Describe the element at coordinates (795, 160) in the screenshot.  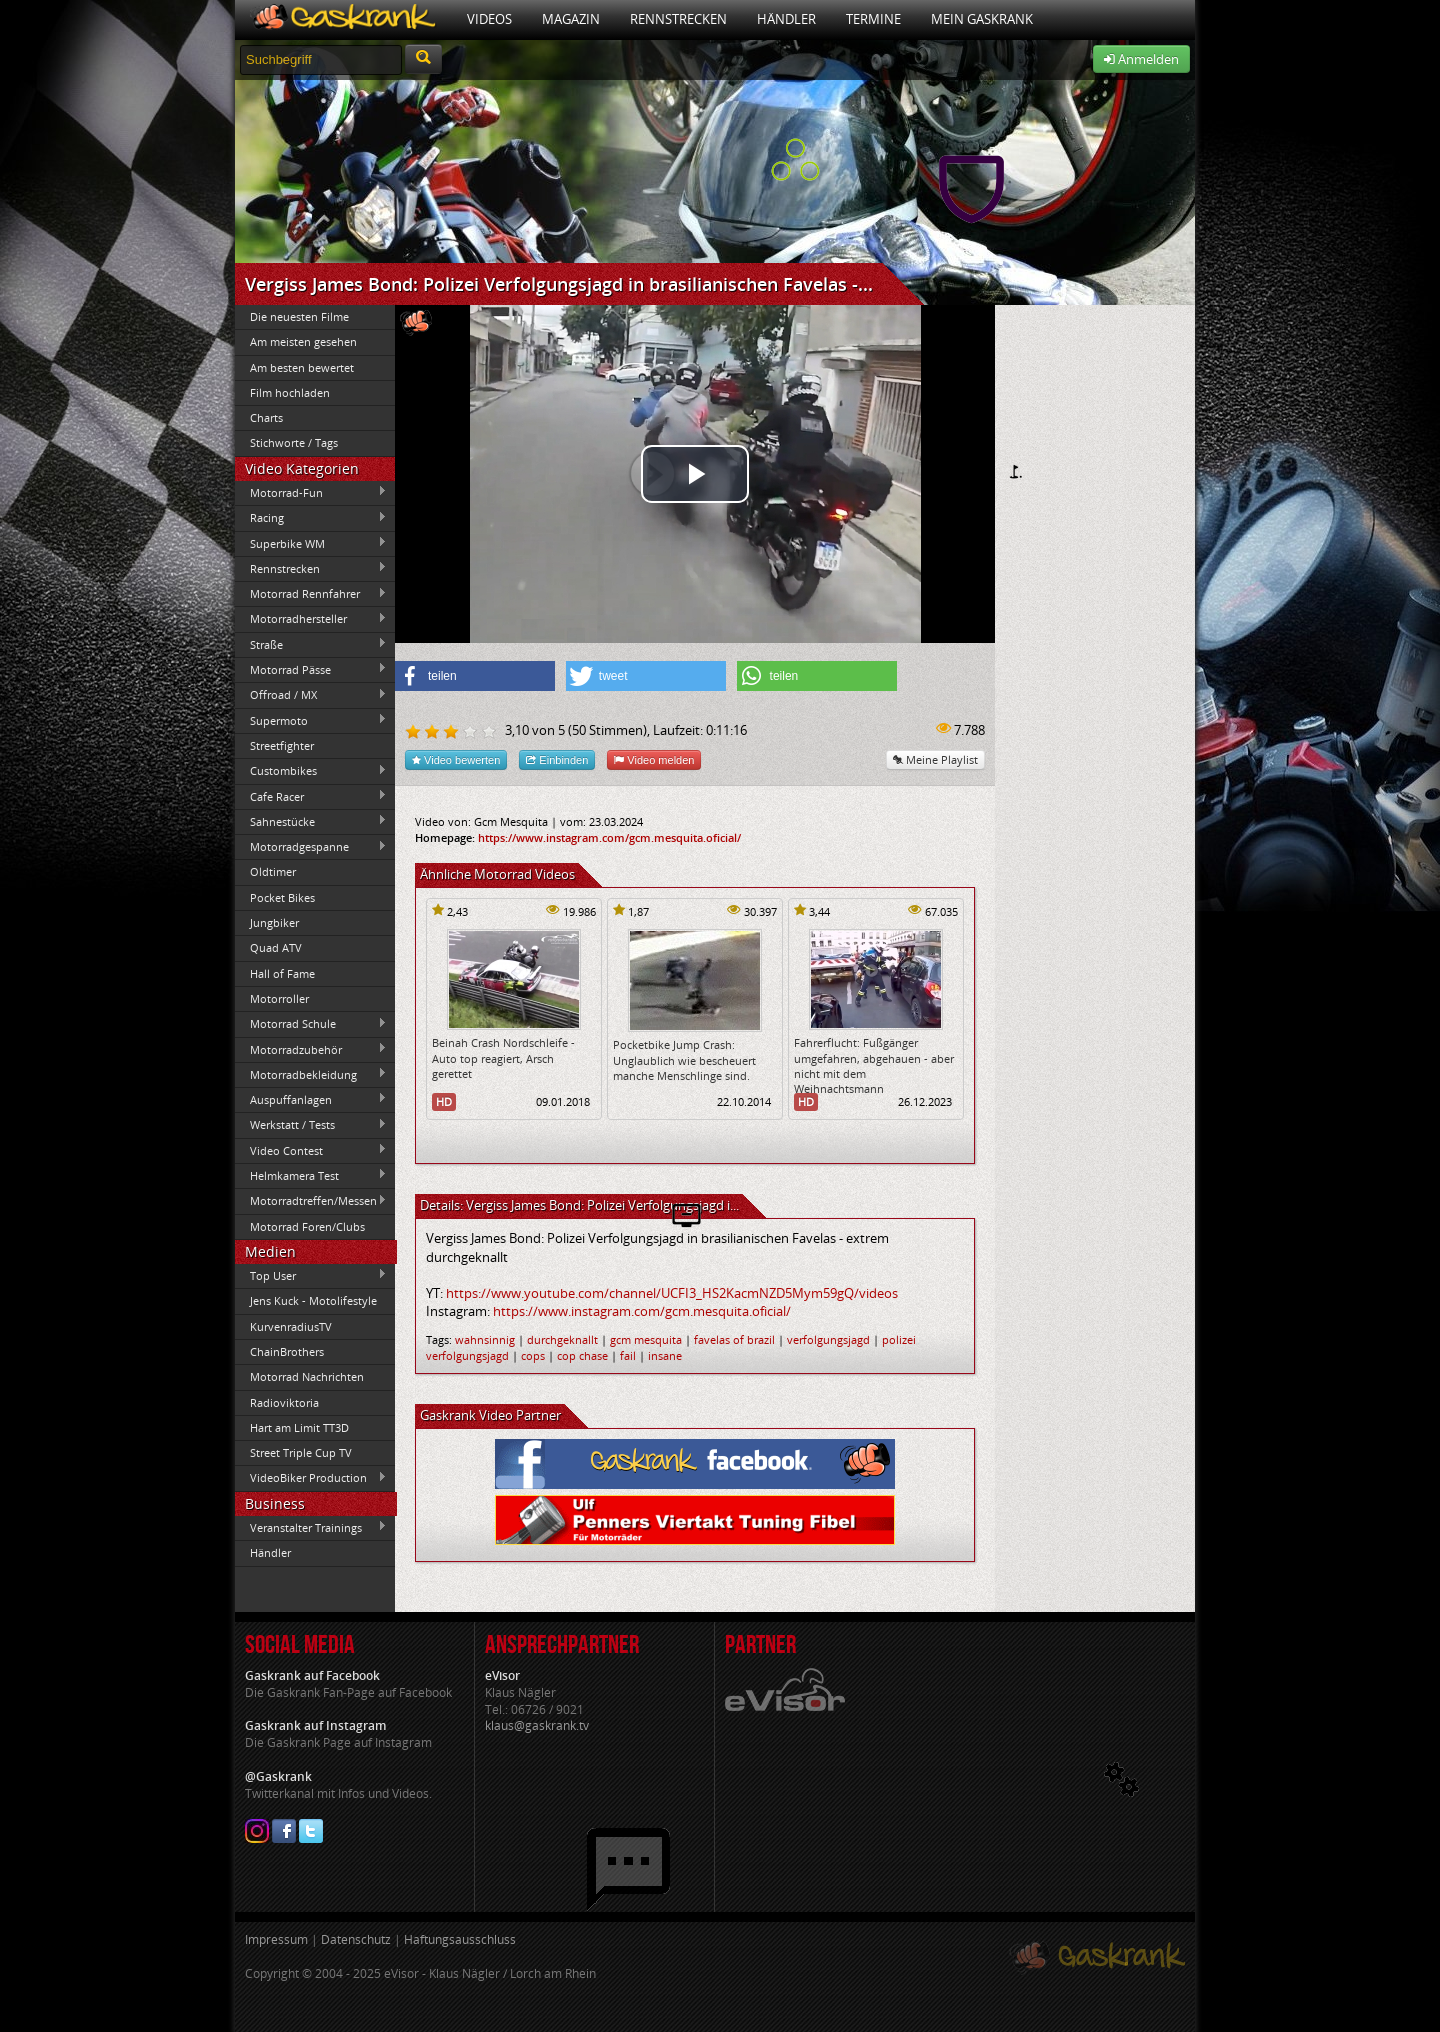
I see `group or organize items` at that location.